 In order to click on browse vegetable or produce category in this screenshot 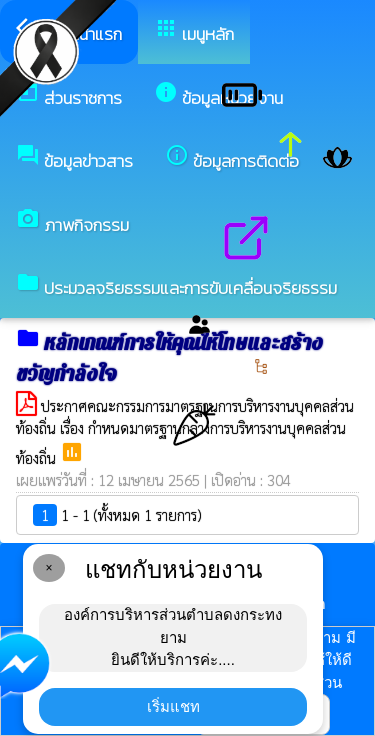, I will do `click(193, 425)`.